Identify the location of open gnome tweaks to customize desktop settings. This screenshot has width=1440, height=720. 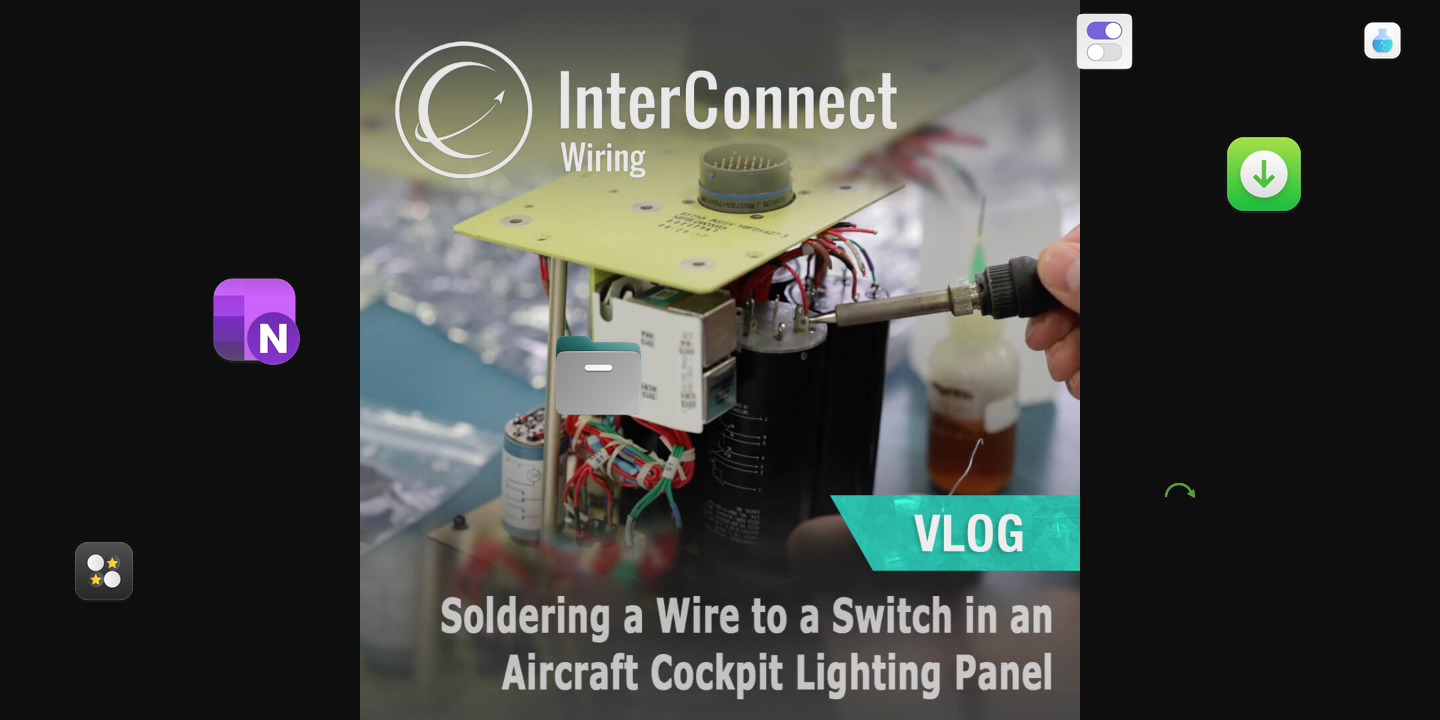
(1104, 41).